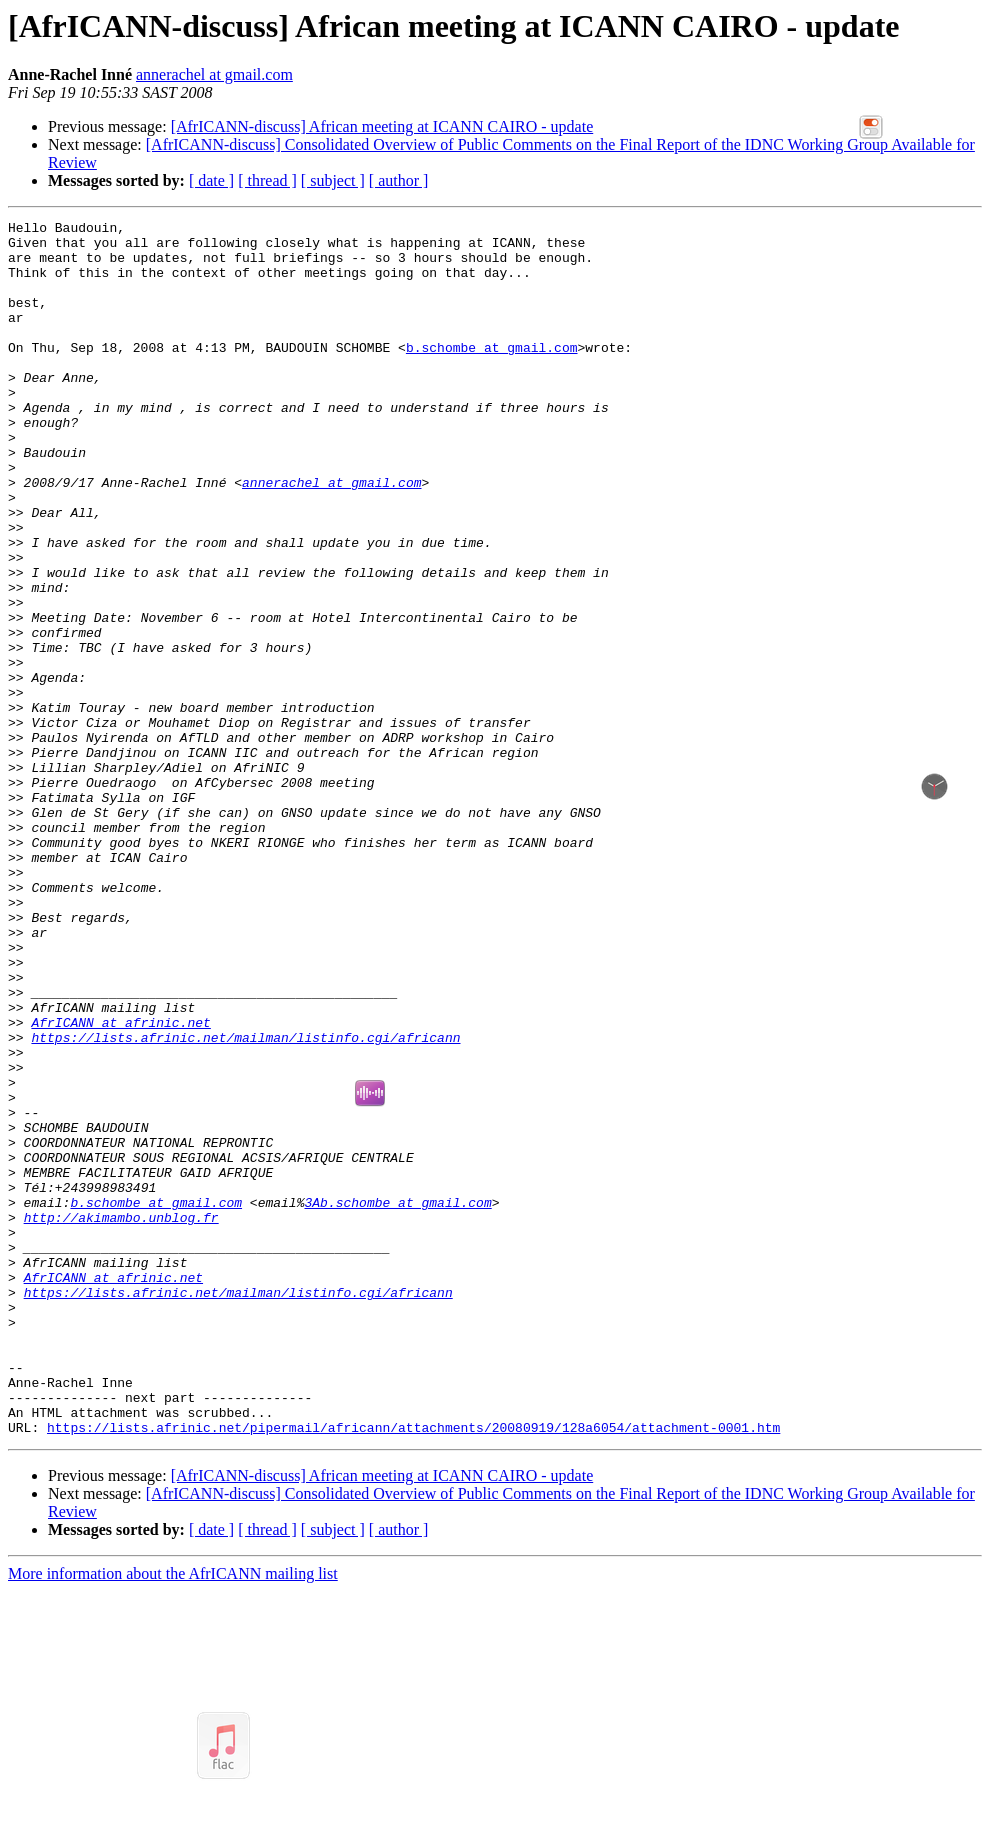 This screenshot has height=1834, width=990. Describe the element at coordinates (223, 1745) in the screenshot. I see `a FLAC audio file` at that location.